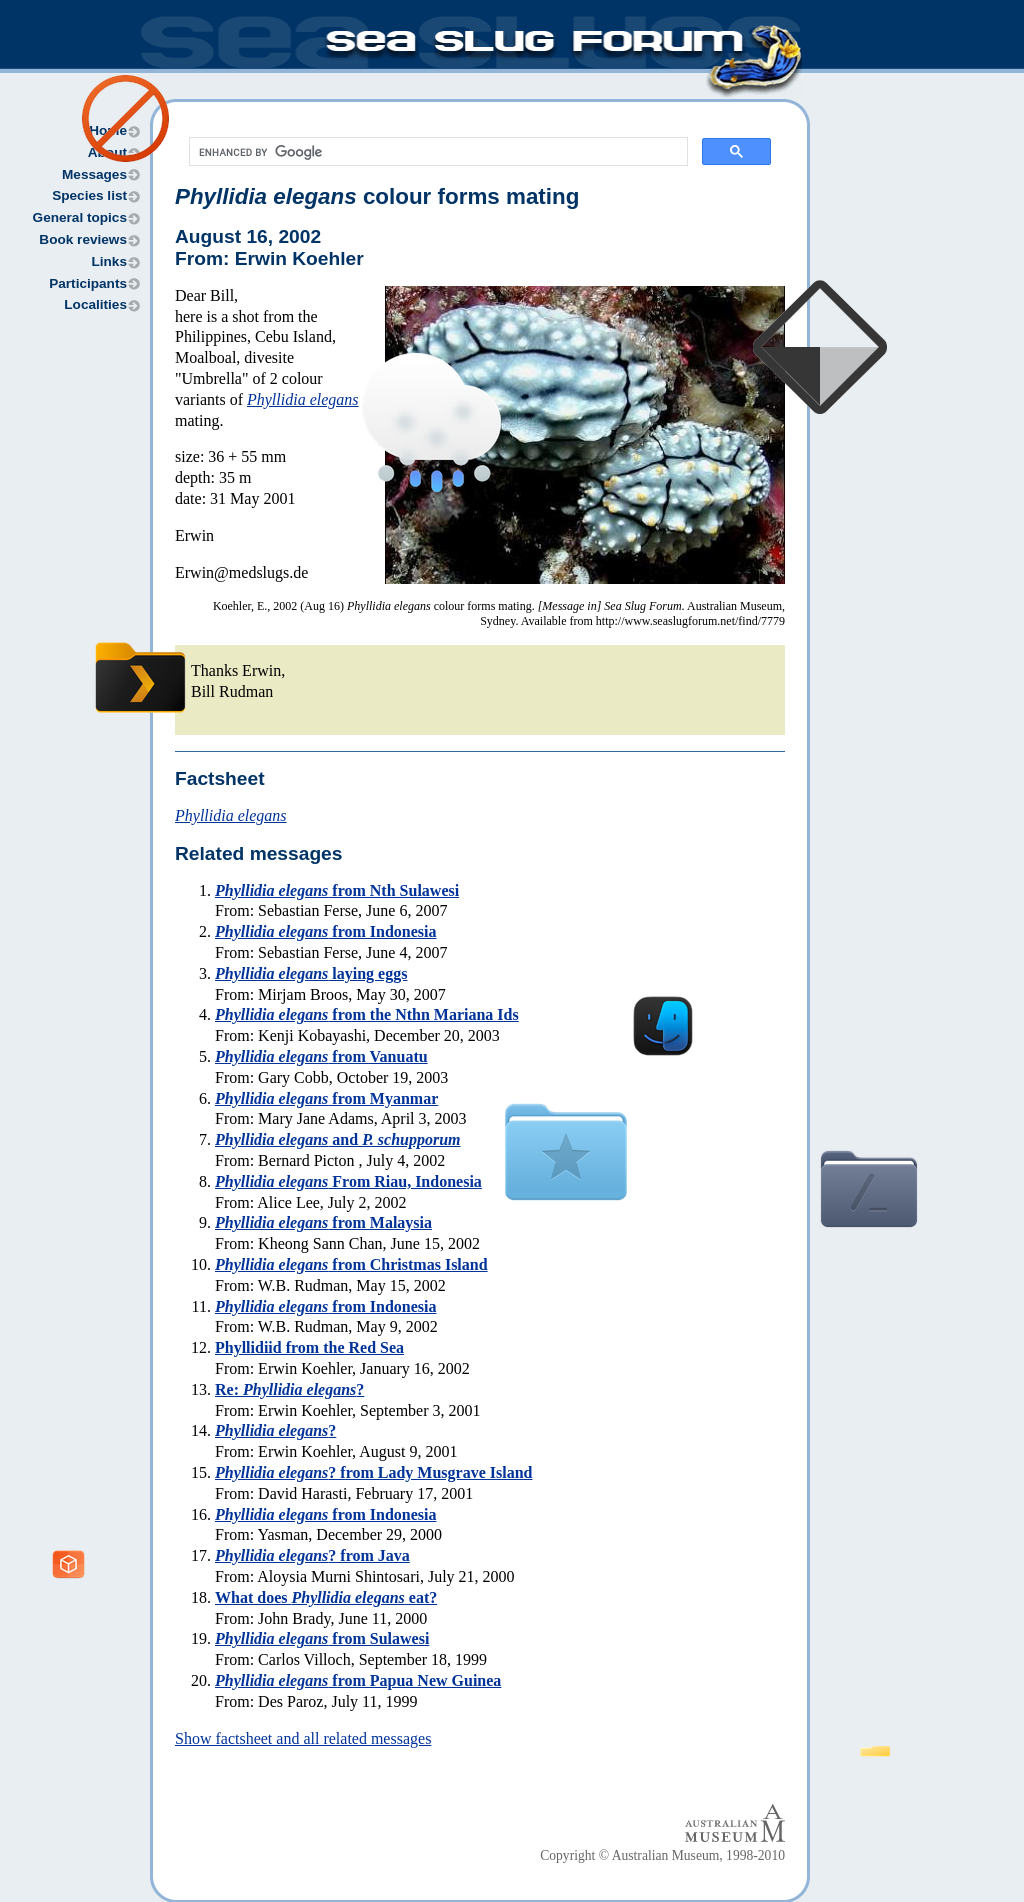 Image resolution: width=1024 pixels, height=1902 pixels. Describe the element at coordinates (566, 1152) in the screenshot. I see `open your bookmarked files folder` at that location.